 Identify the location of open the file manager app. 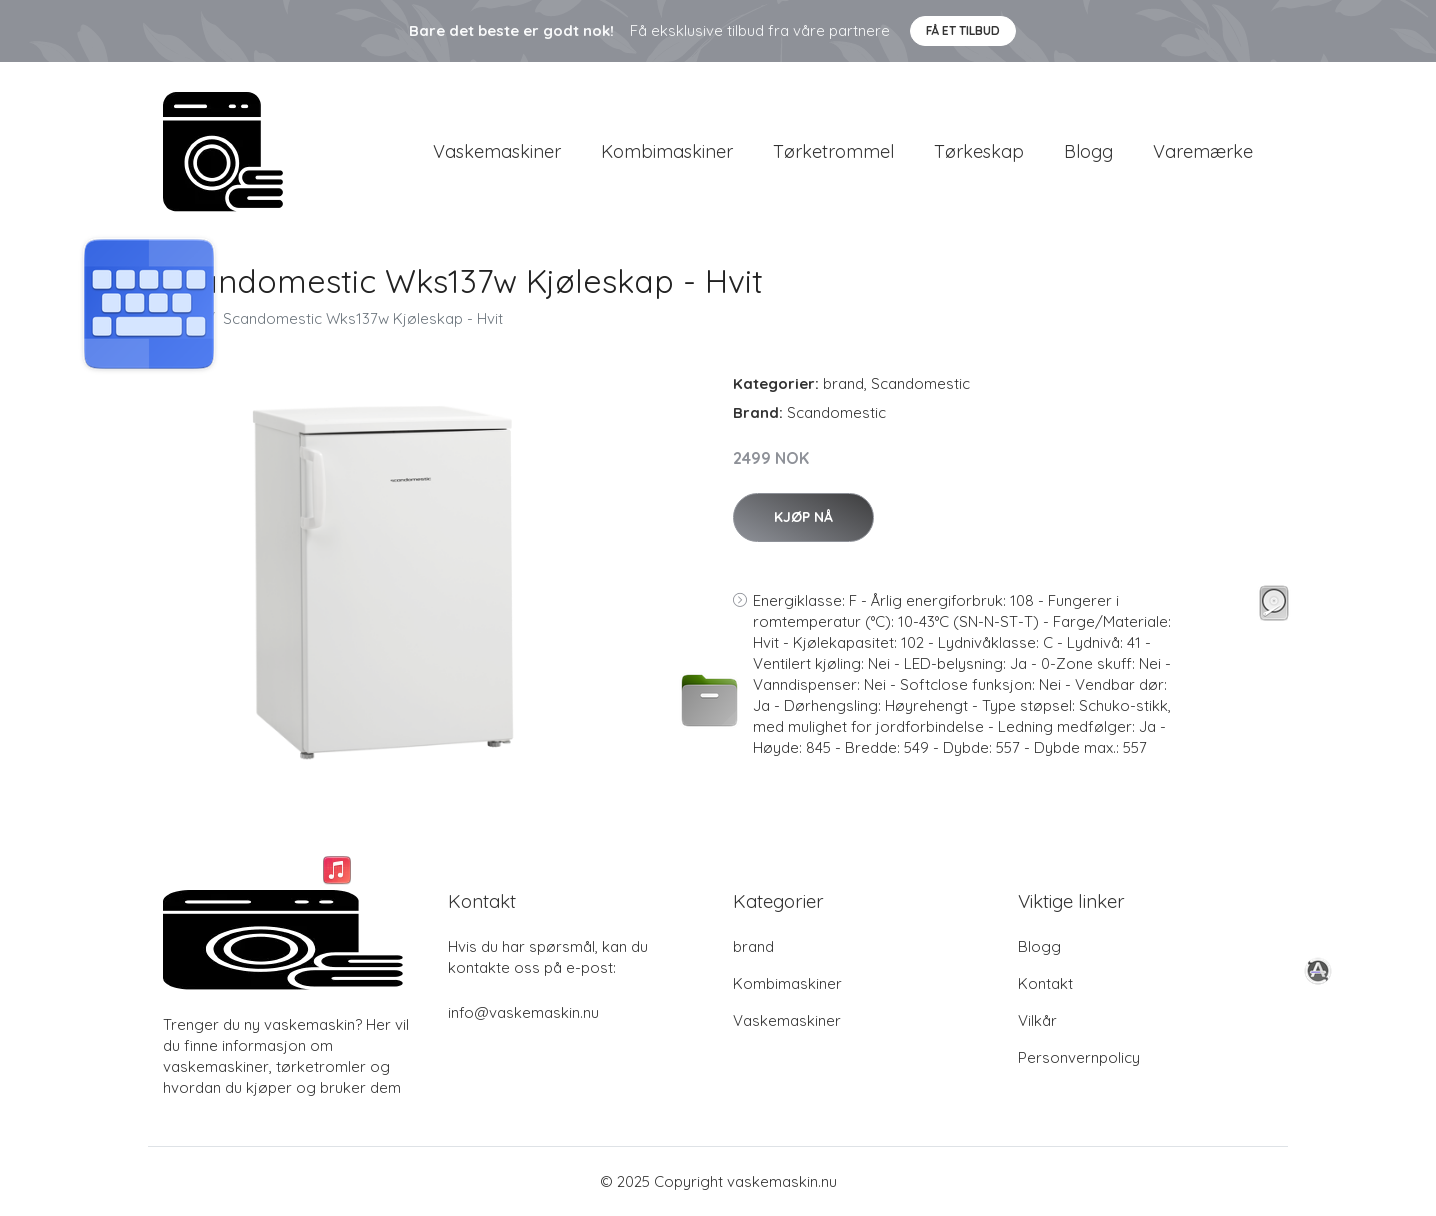
(709, 700).